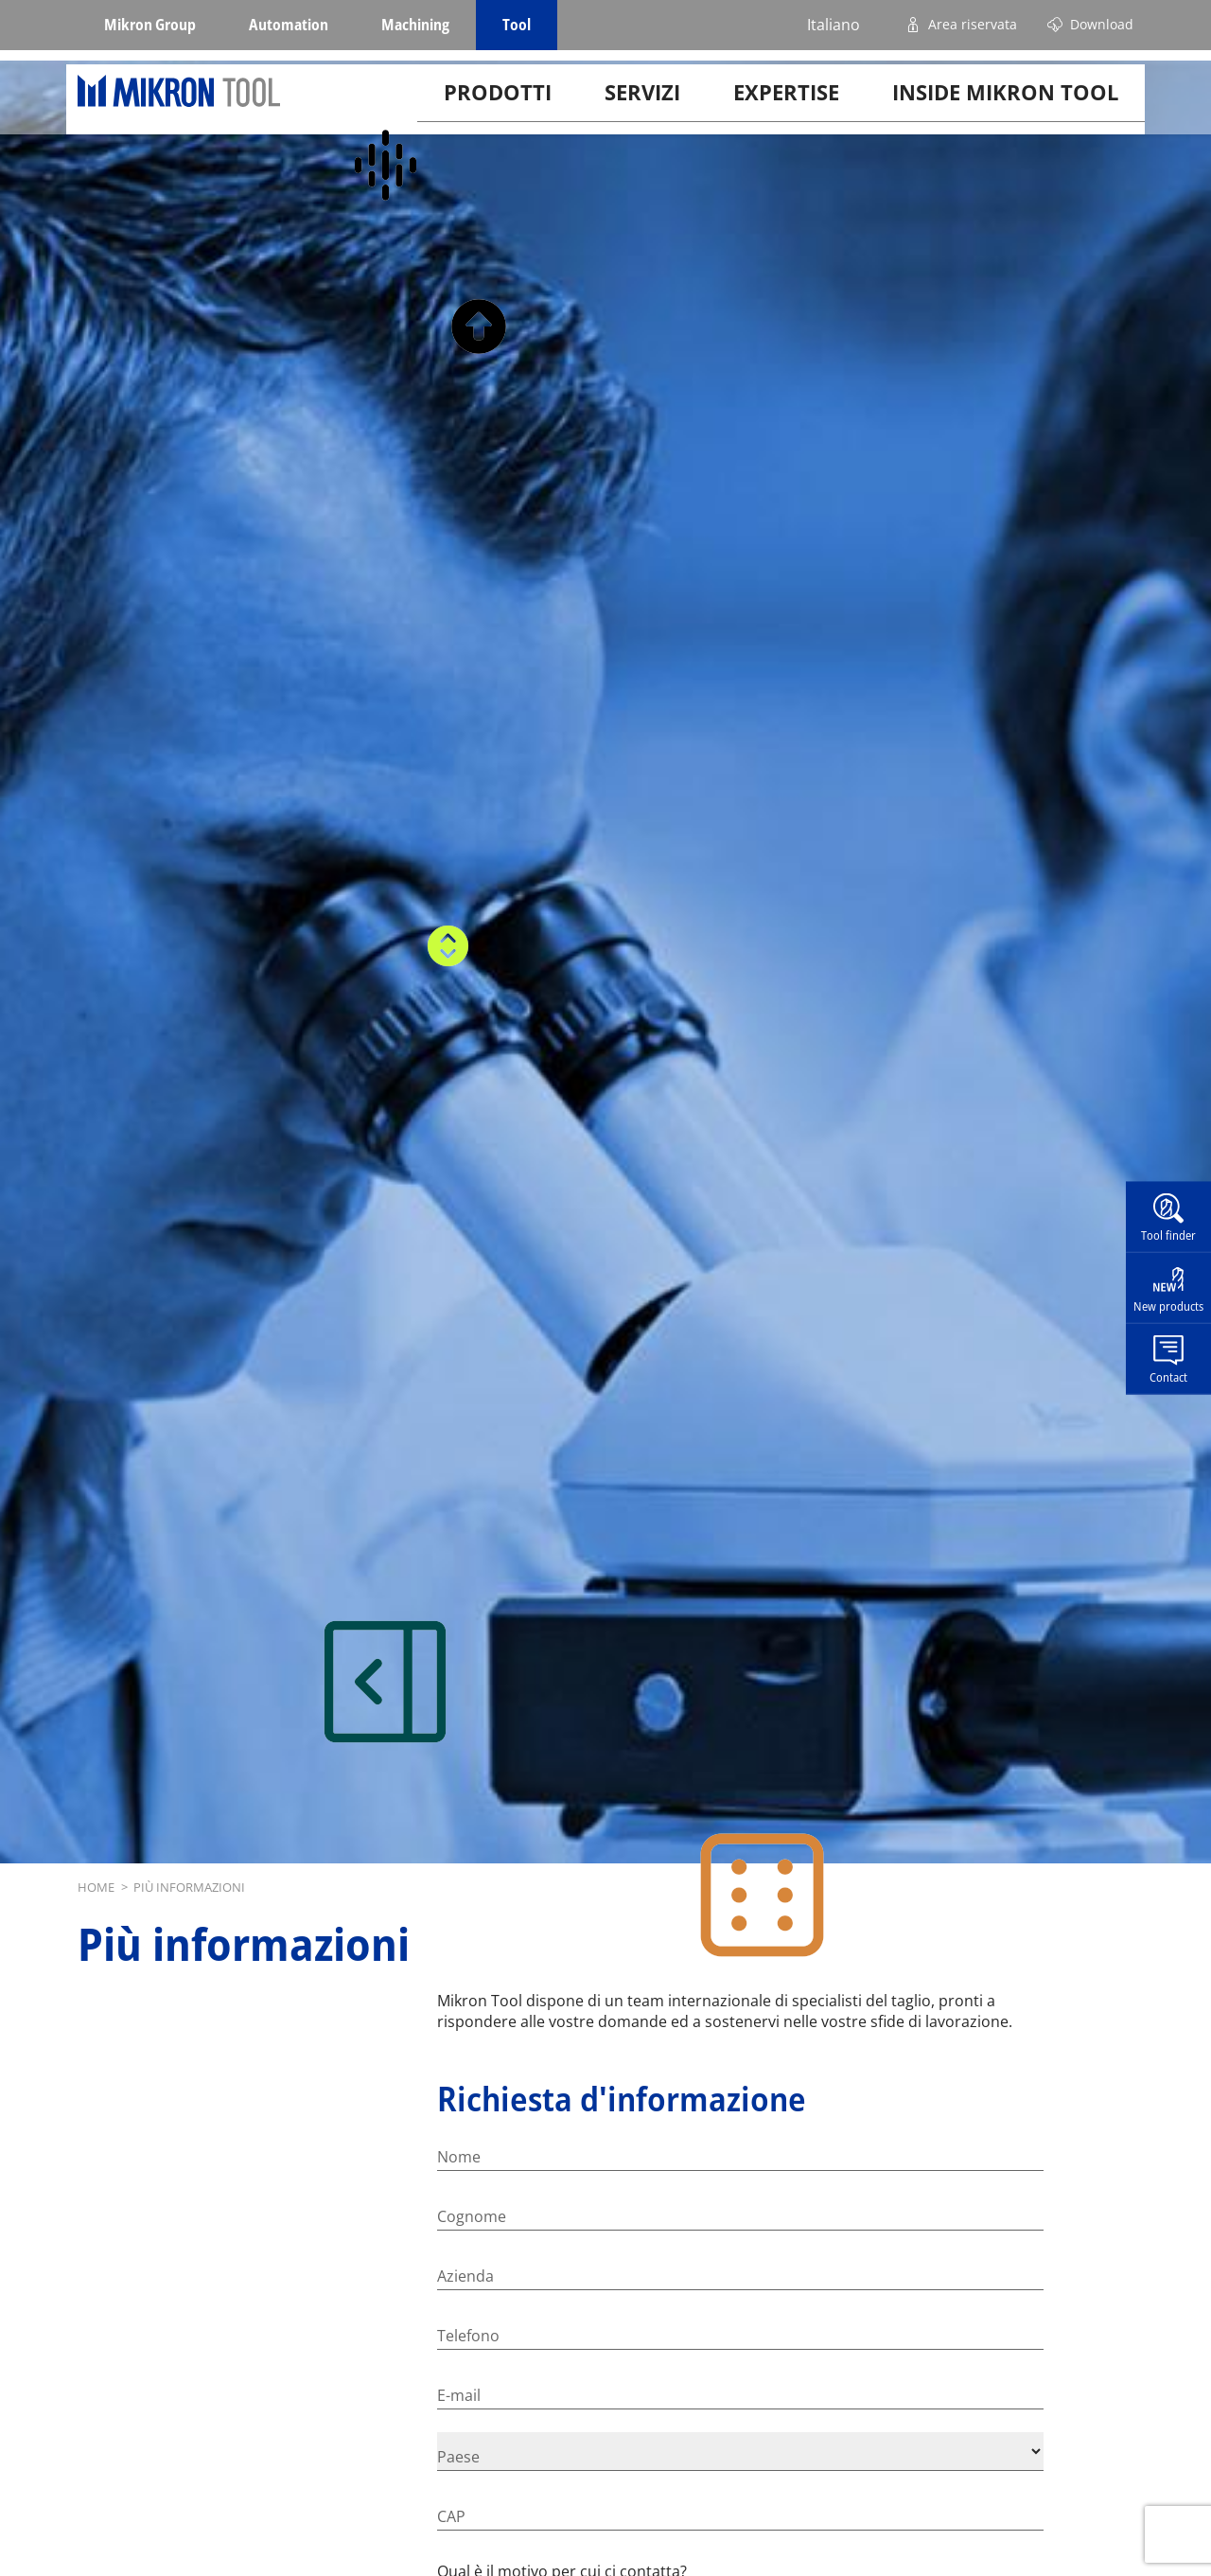 This screenshot has height=2576, width=1211. I want to click on expand the sidebar panel, so click(385, 1682).